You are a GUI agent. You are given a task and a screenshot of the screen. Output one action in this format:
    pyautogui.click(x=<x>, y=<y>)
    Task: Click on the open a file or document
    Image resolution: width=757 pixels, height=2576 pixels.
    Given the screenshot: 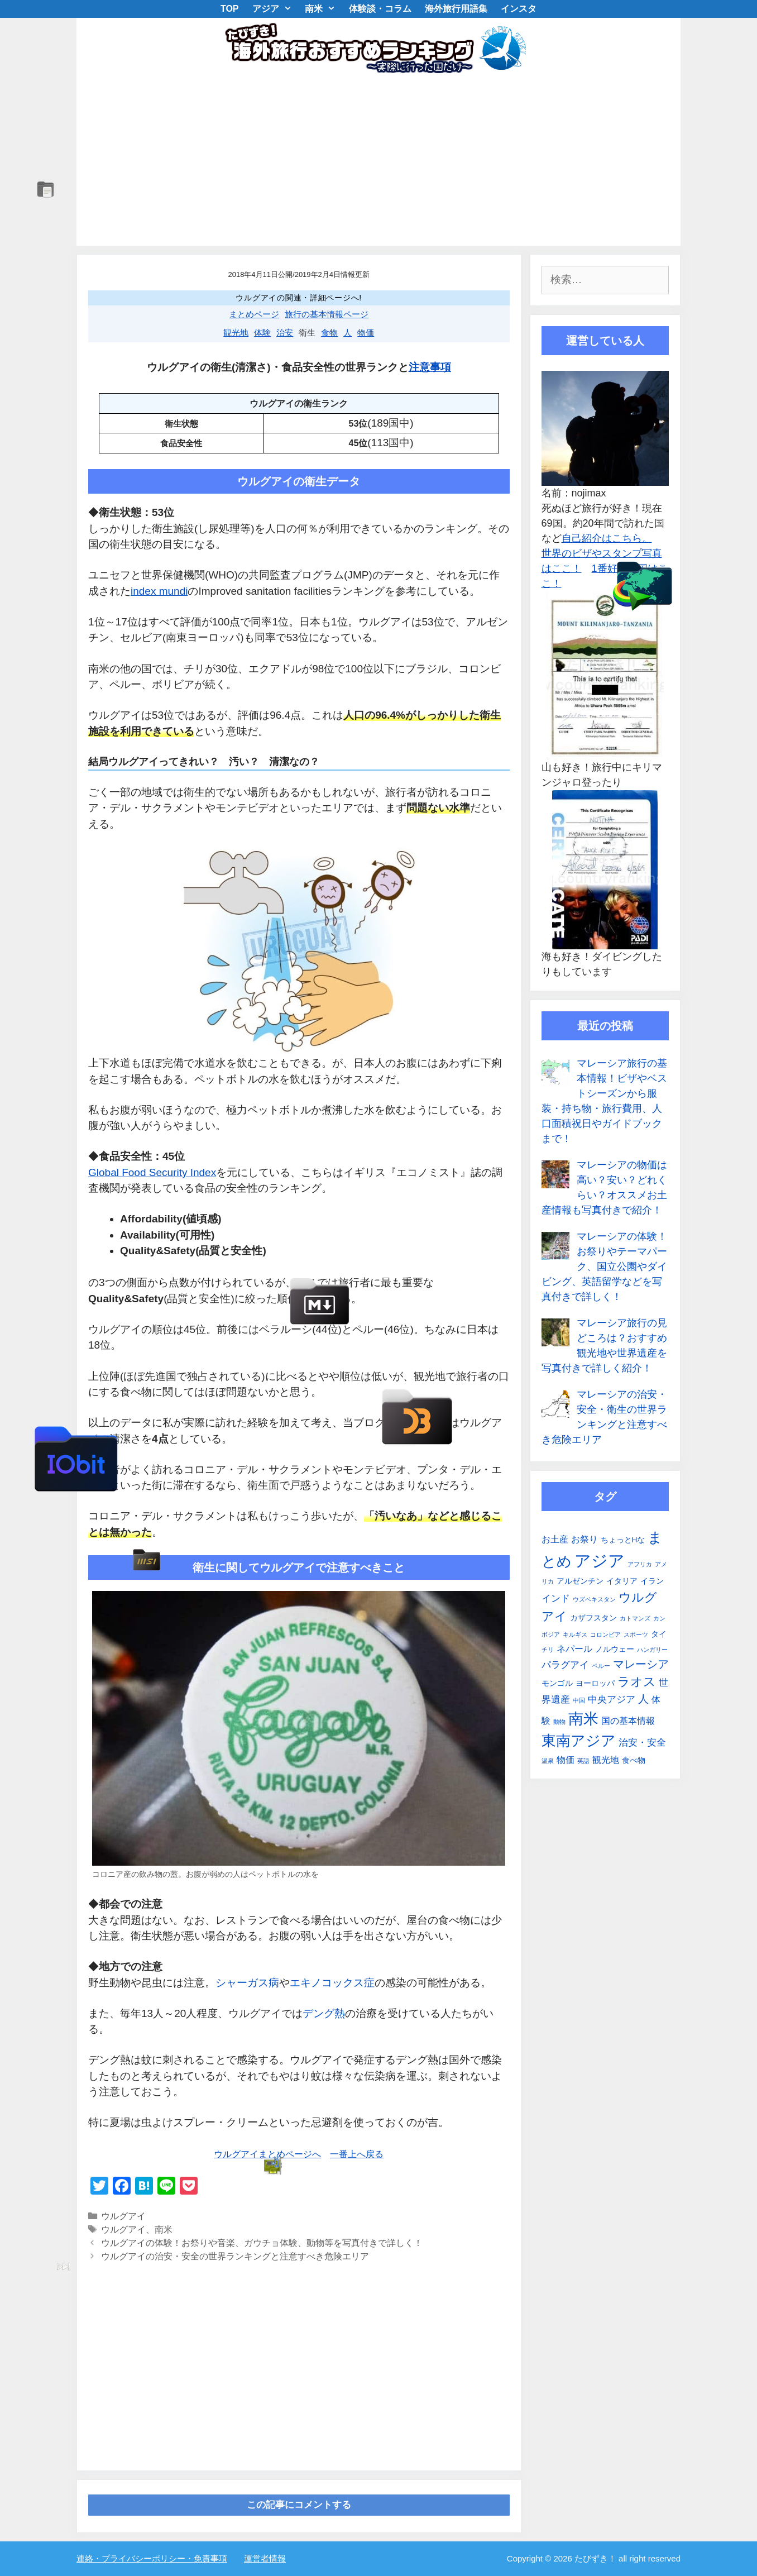 What is the action you would take?
    pyautogui.click(x=45, y=189)
    